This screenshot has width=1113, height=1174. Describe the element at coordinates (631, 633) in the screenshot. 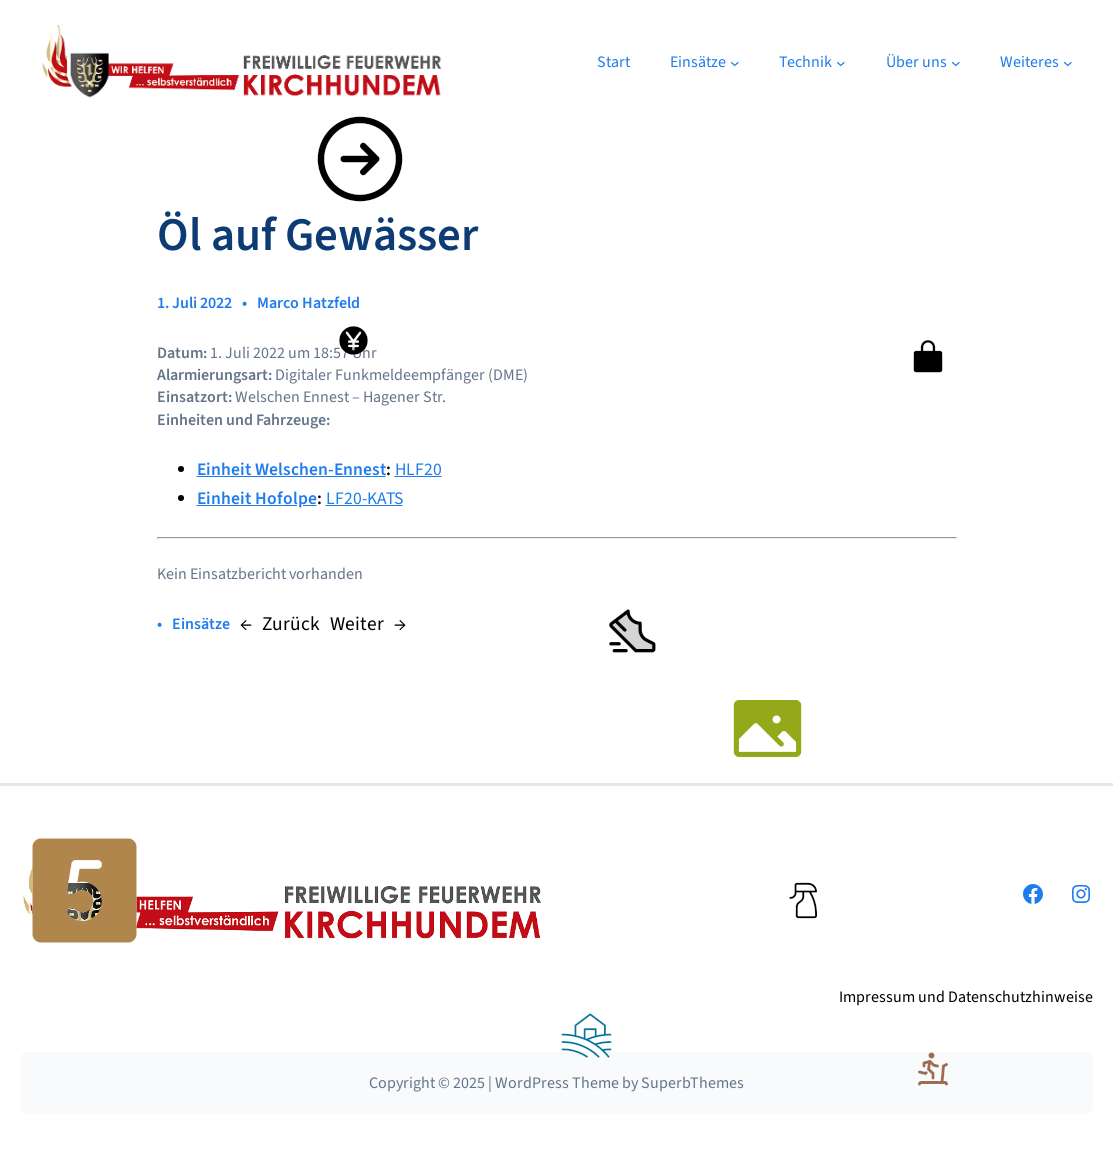

I see `start a run or workout activity` at that location.